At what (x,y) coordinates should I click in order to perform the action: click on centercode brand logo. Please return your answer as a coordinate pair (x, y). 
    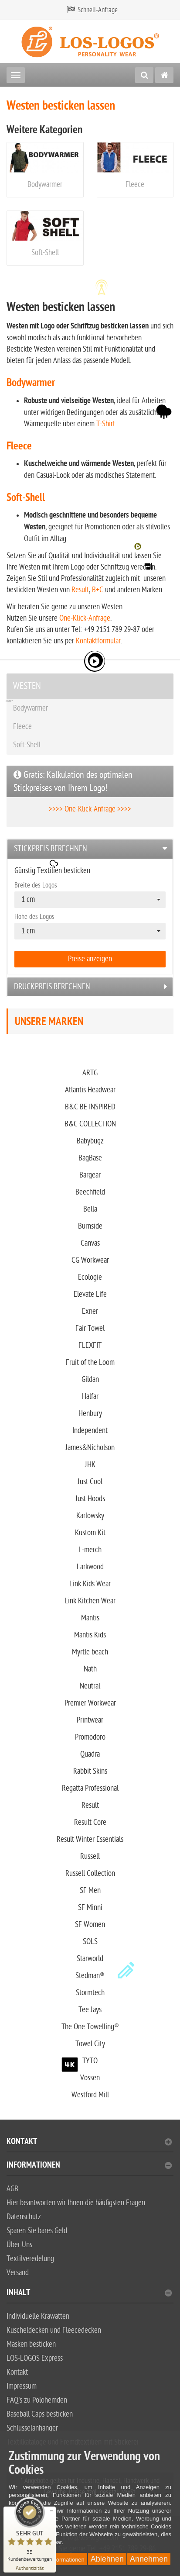
    Looking at the image, I should click on (138, 546).